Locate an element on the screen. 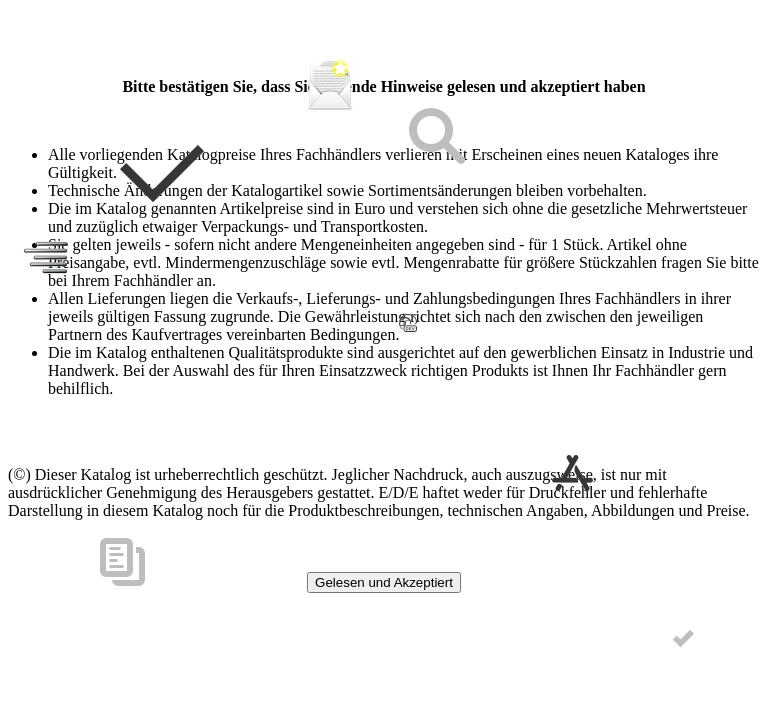  compose a new email message is located at coordinates (330, 86).